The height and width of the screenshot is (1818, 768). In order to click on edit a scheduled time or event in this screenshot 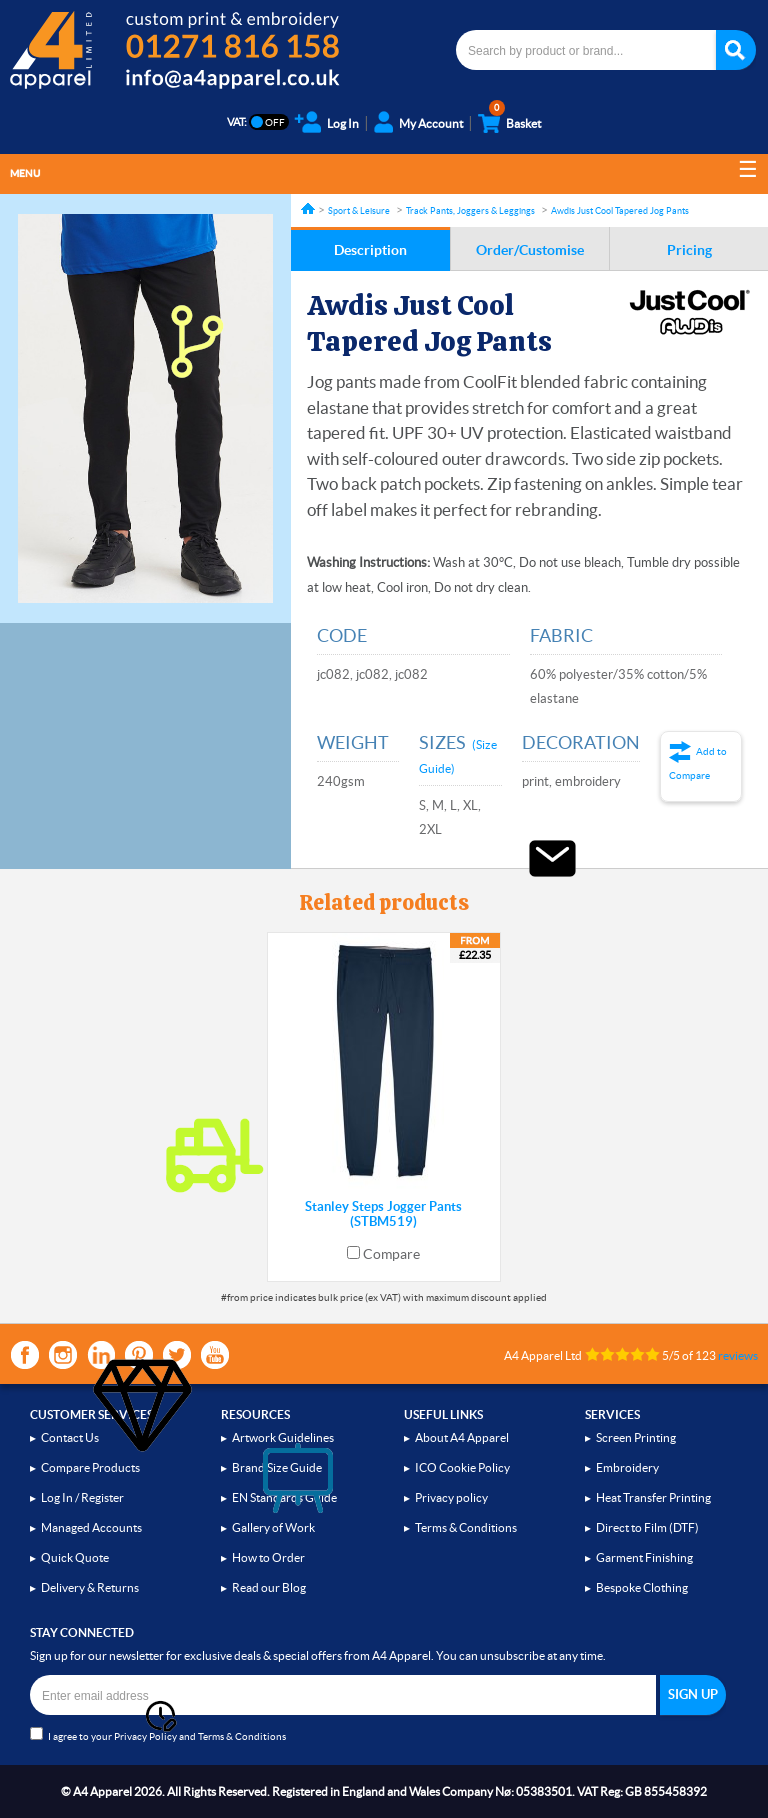, I will do `click(160, 1715)`.